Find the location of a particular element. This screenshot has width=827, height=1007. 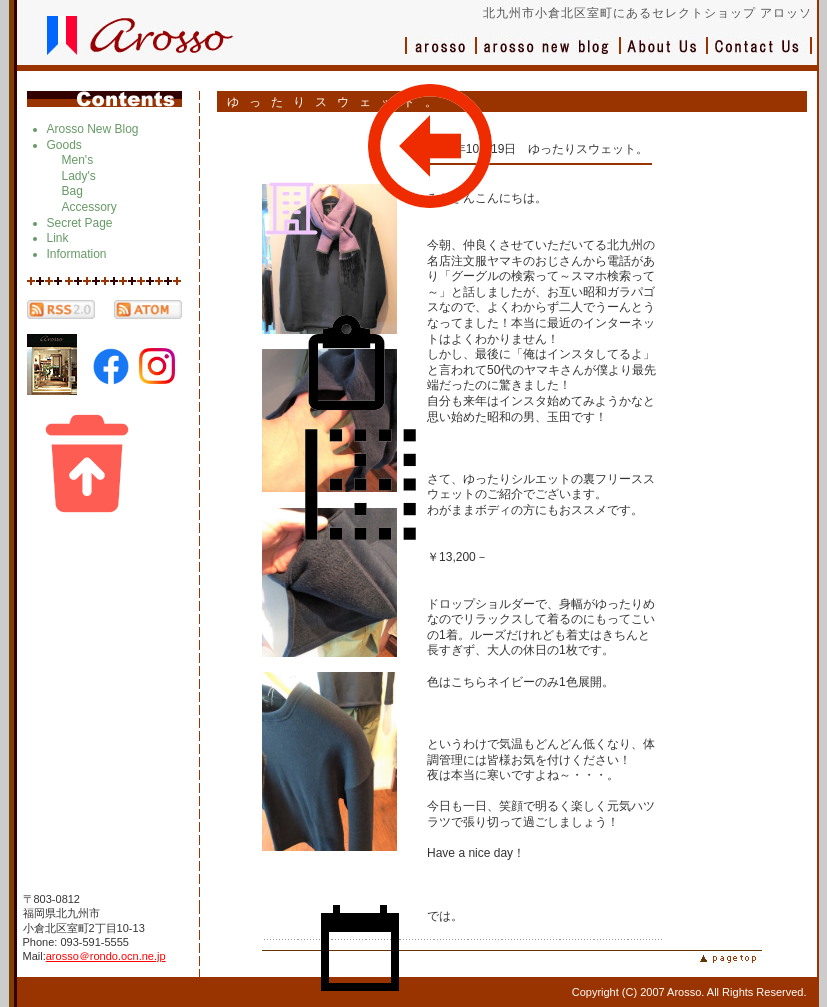

restore a deleted item from trash is located at coordinates (87, 465).